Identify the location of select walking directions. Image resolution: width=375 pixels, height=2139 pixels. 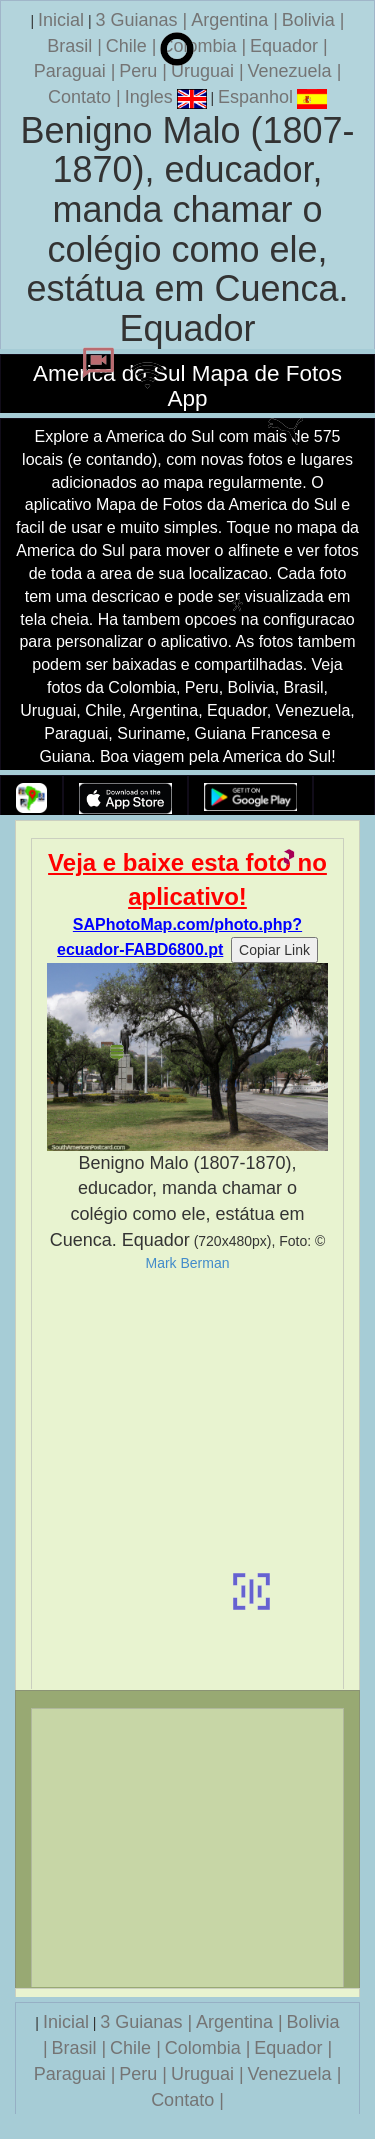
(237, 603).